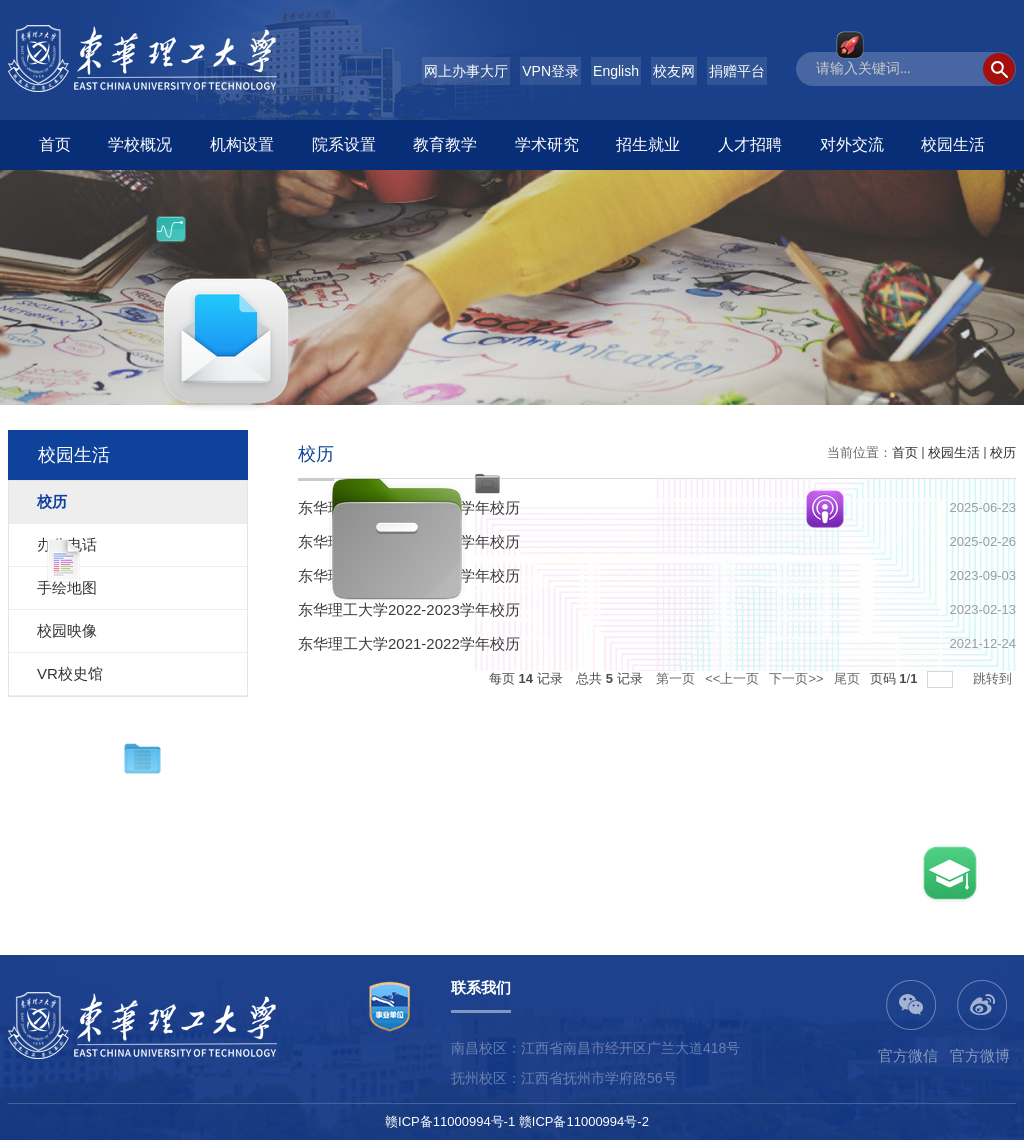 The height and width of the screenshot is (1140, 1024). What do you see at coordinates (63, 561) in the screenshot?
I see `a script or code file` at bounding box center [63, 561].